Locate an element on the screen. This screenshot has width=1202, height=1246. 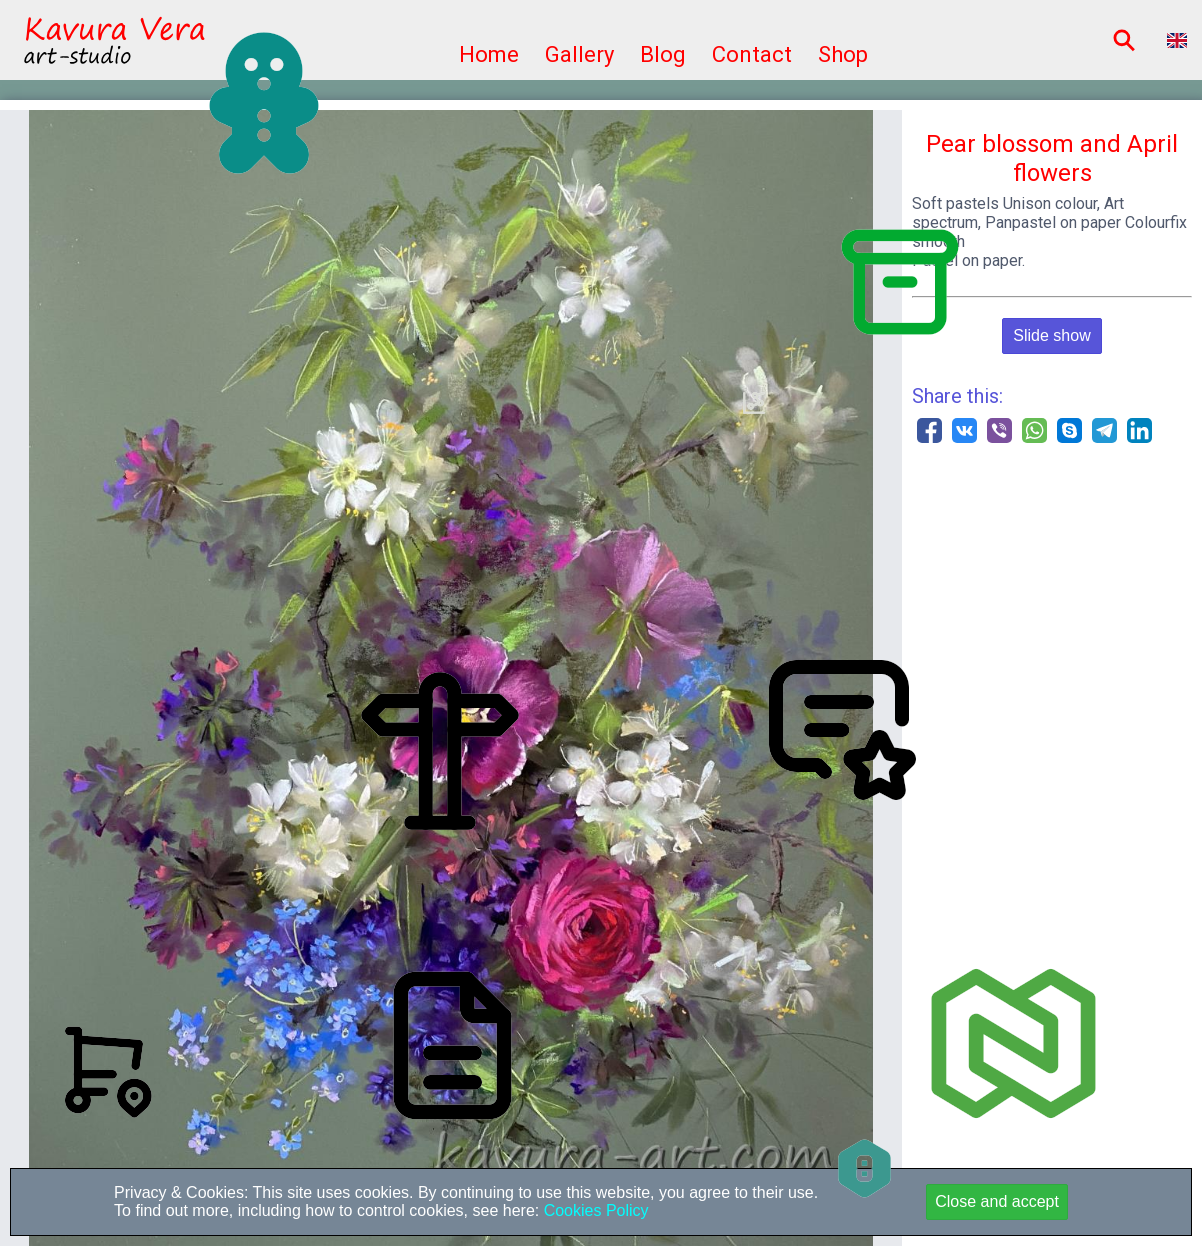
view file details or description is located at coordinates (452, 1045).